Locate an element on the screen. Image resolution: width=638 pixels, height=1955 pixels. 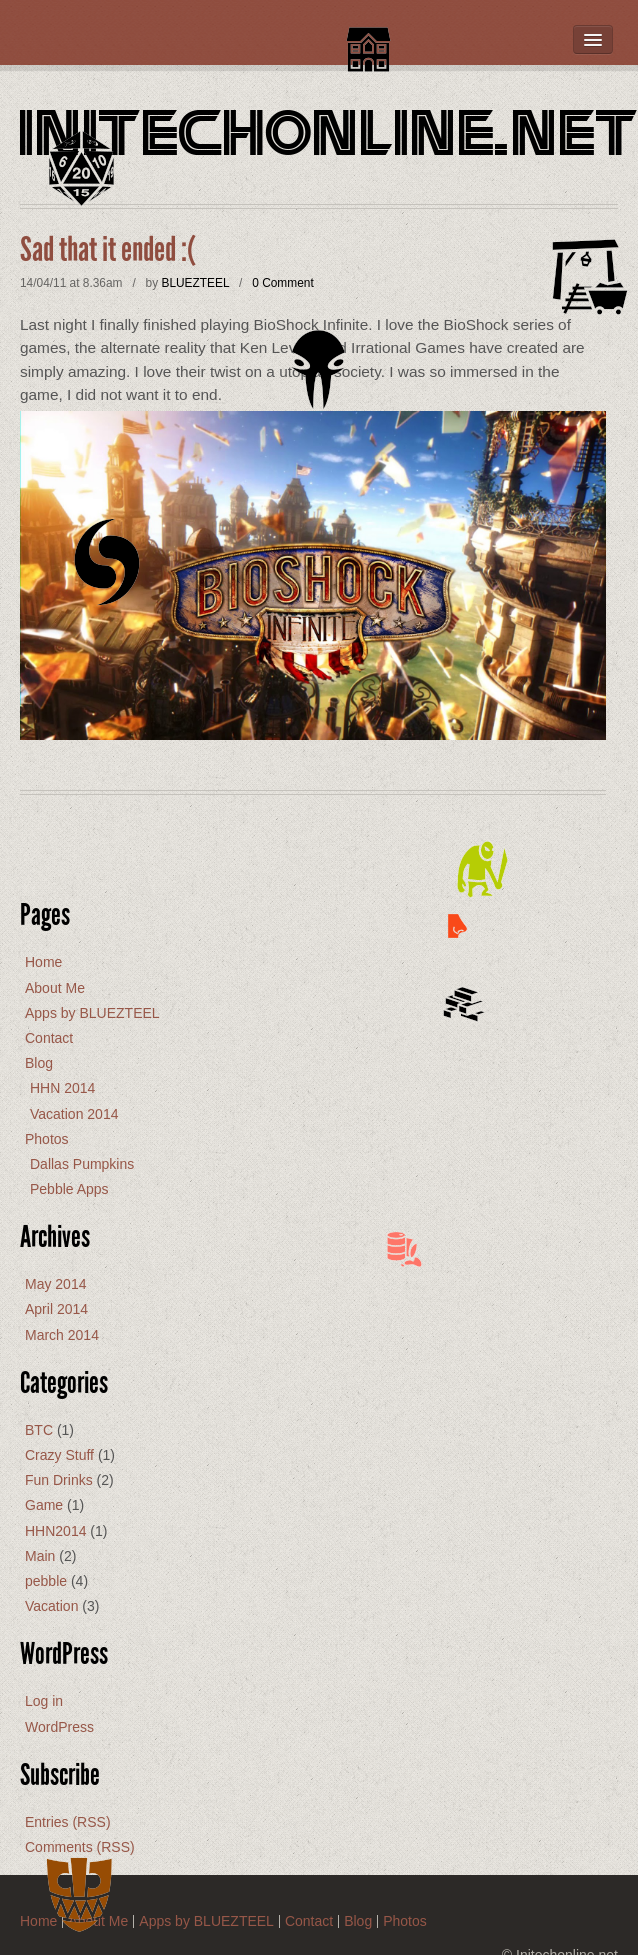
indicates a leaking or damaged container is located at coordinates (404, 1249).